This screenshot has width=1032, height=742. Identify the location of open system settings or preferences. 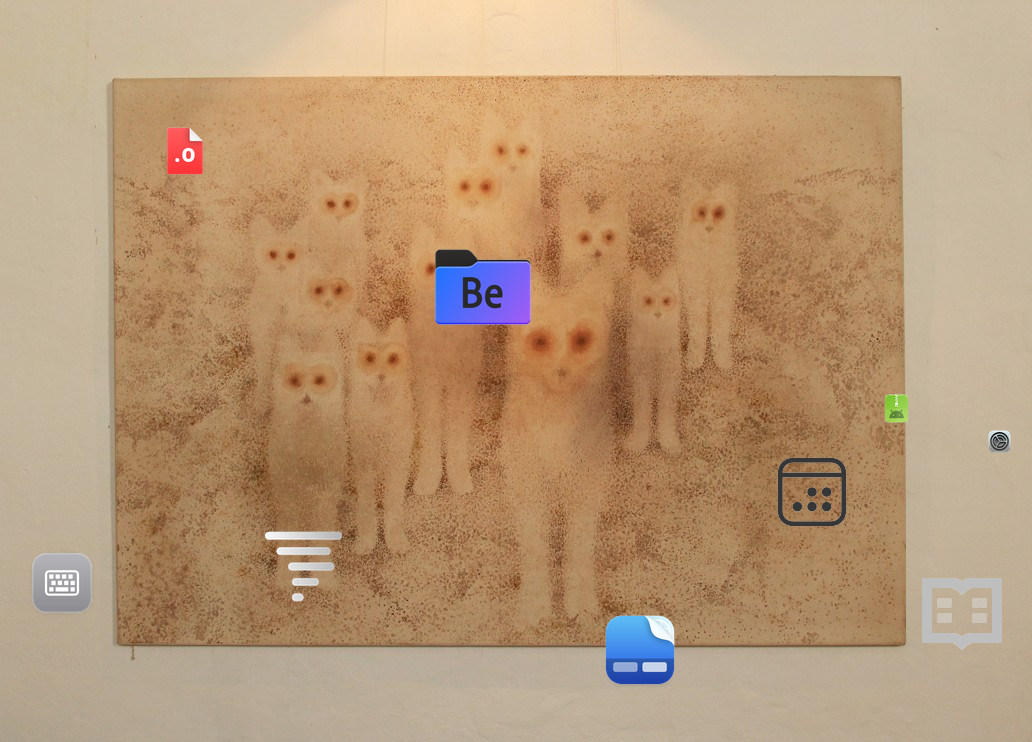
(999, 441).